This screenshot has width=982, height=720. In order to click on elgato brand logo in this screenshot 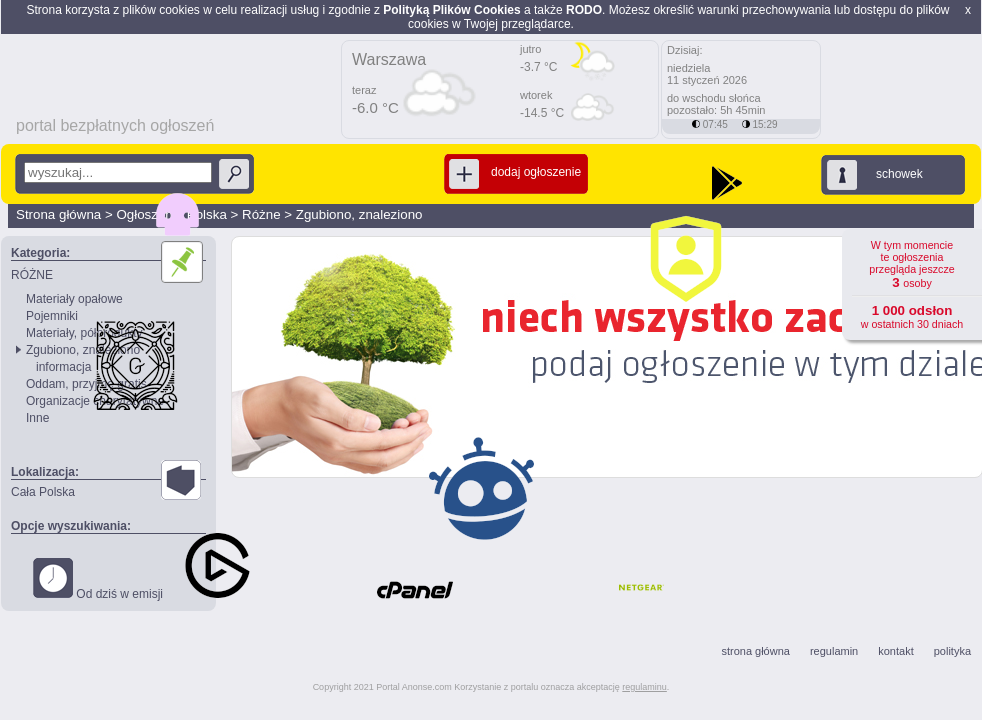, I will do `click(217, 565)`.